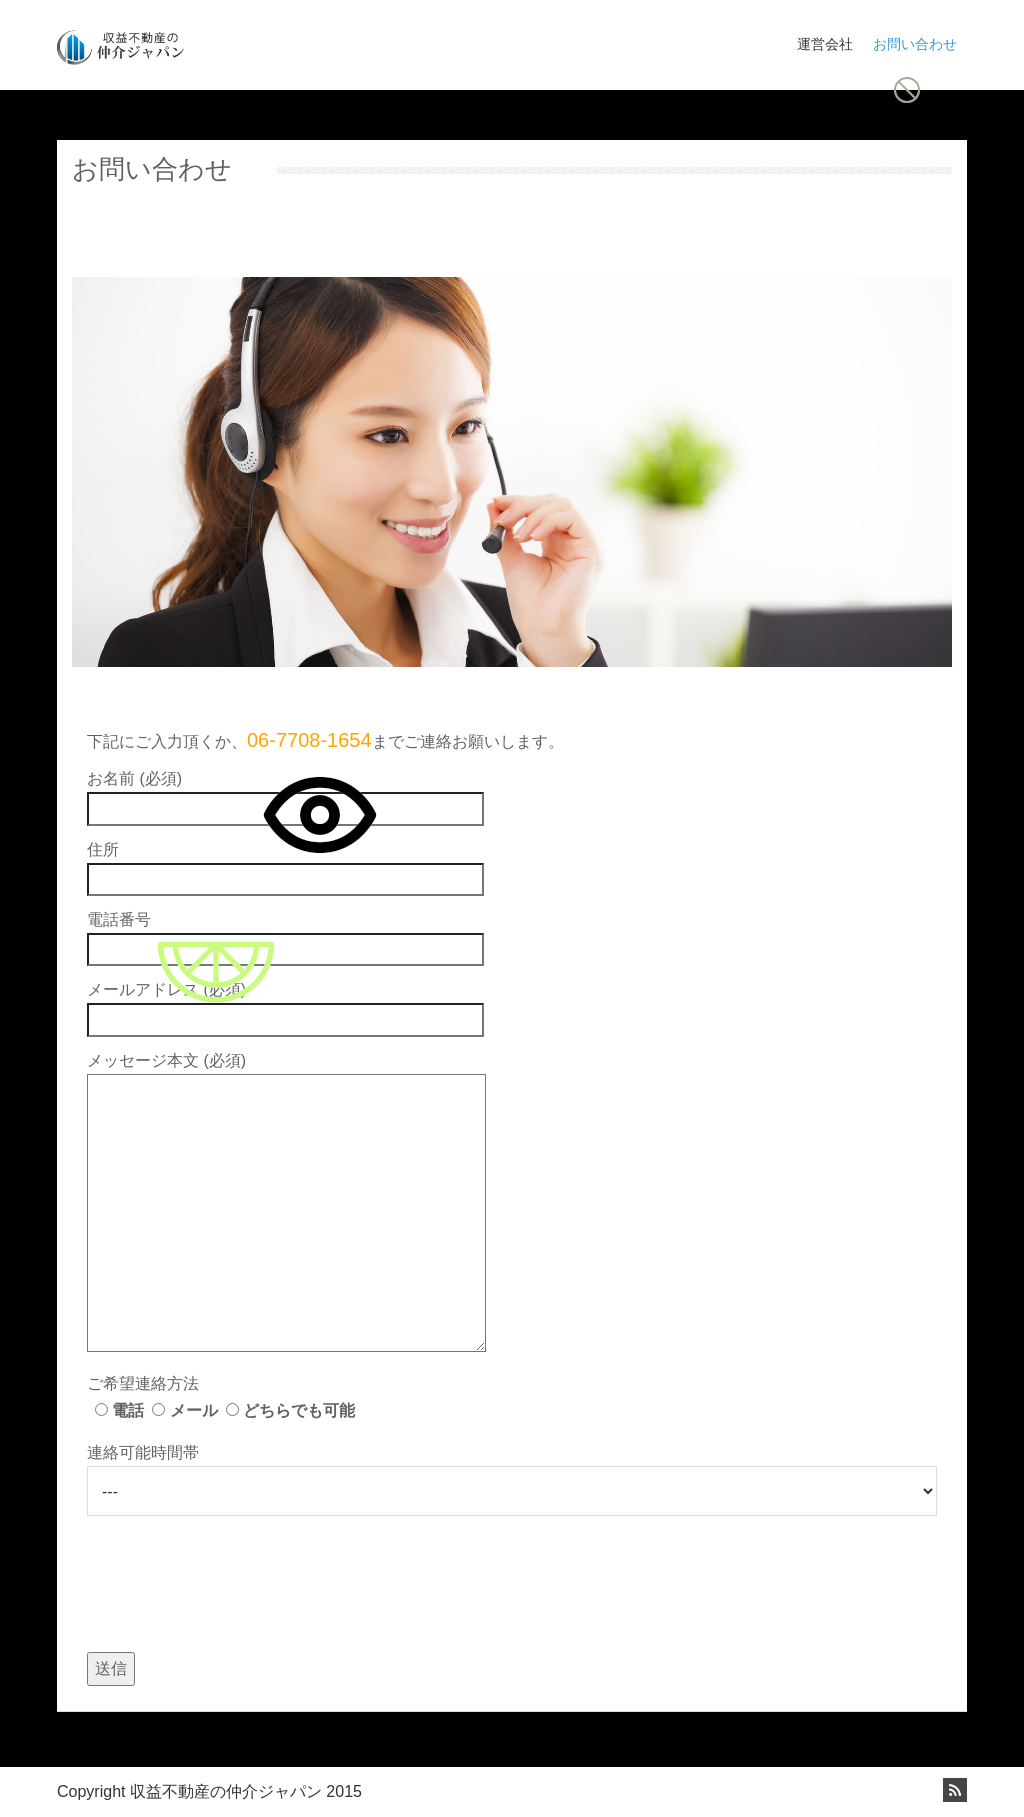  Describe the element at coordinates (216, 963) in the screenshot. I see `indicates citrus or fruit-related content` at that location.